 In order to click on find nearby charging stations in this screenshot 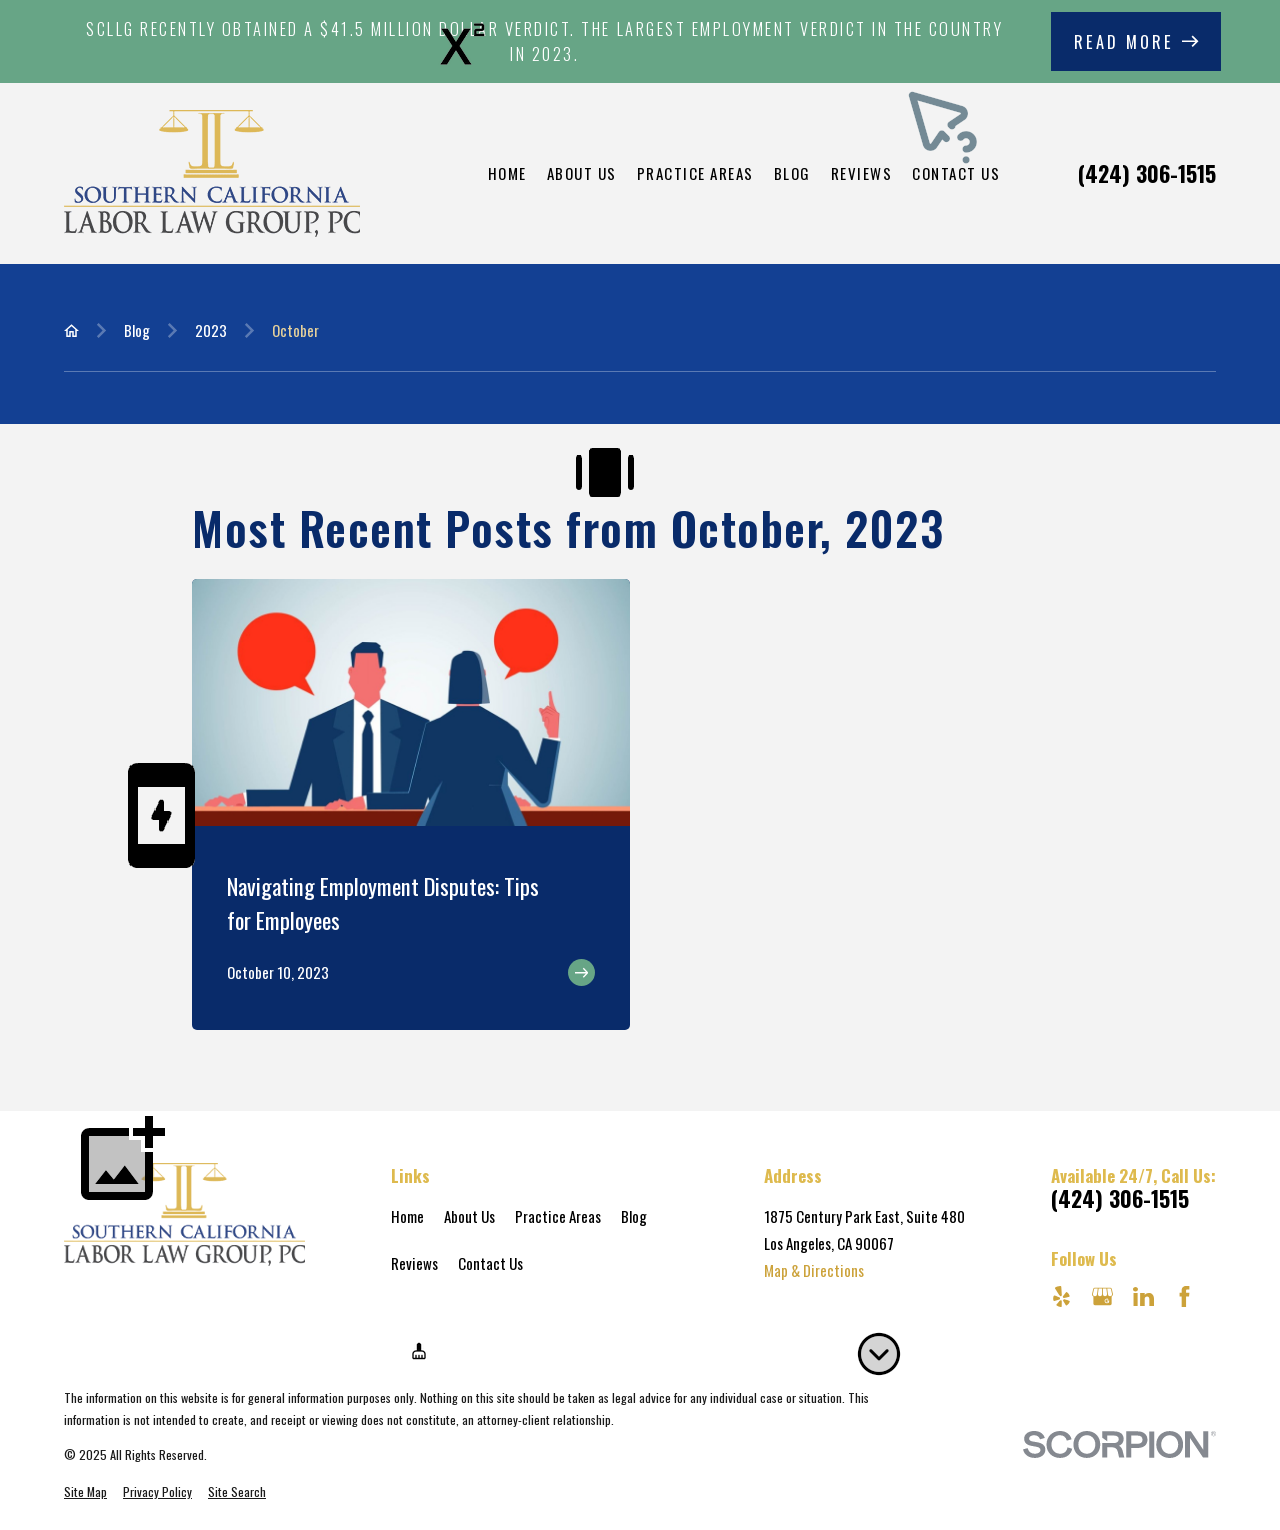, I will do `click(161, 815)`.